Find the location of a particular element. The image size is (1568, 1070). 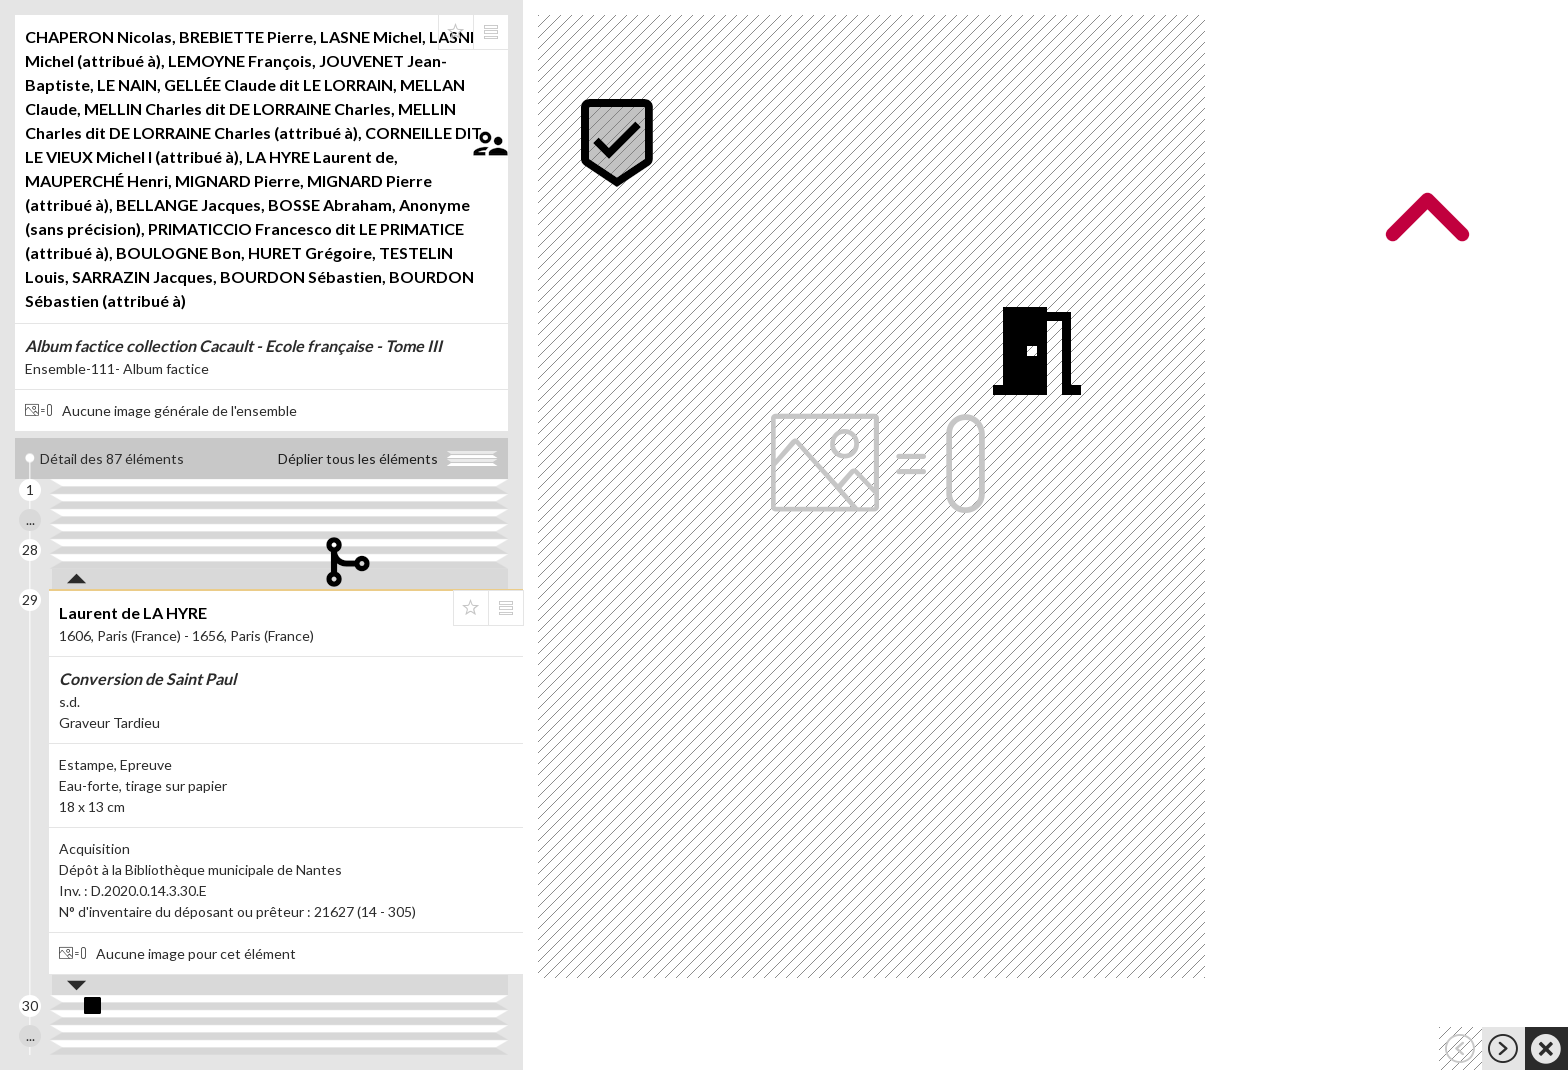

indicates a verified or visited location is located at coordinates (617, 143).